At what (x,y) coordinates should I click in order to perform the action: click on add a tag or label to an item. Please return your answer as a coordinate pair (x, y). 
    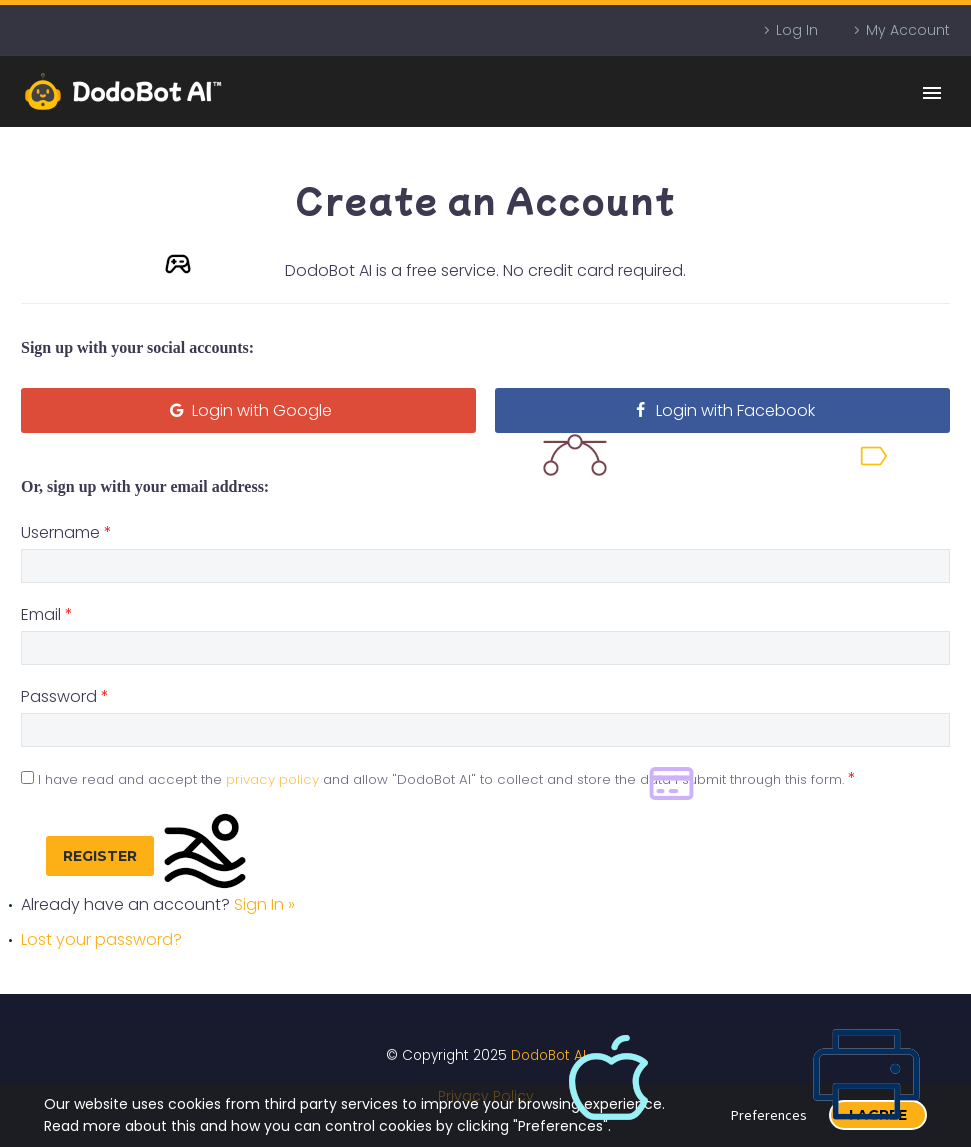
    Looking at the image, I should click on (873, 456).